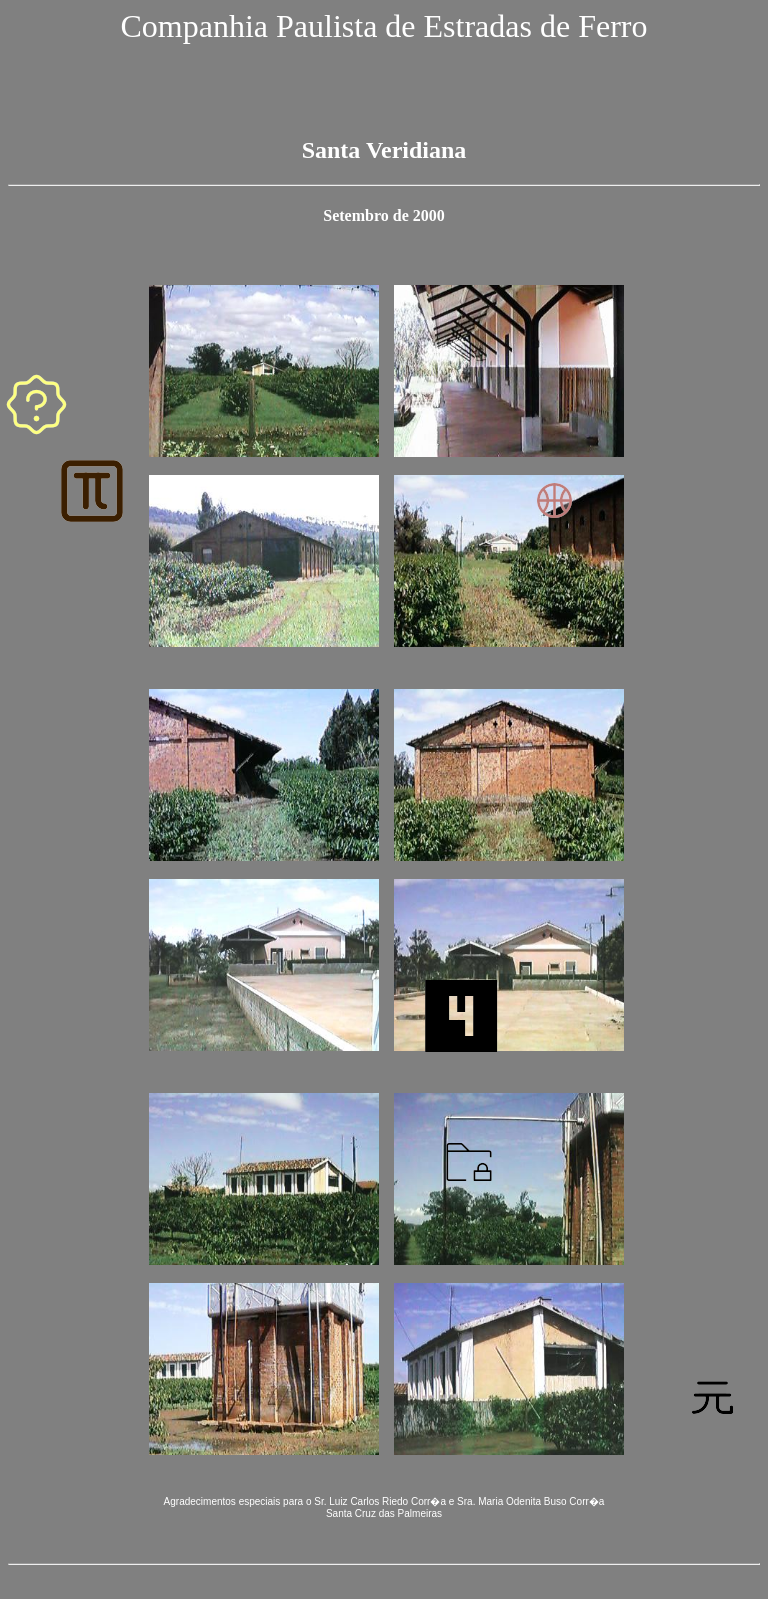 This screenshot has width=768, height=1599. What do you see at coordinates (92, 491) in the screenshot?
I see `access mathematical constants or formulas` at bounding box center [92, 491].